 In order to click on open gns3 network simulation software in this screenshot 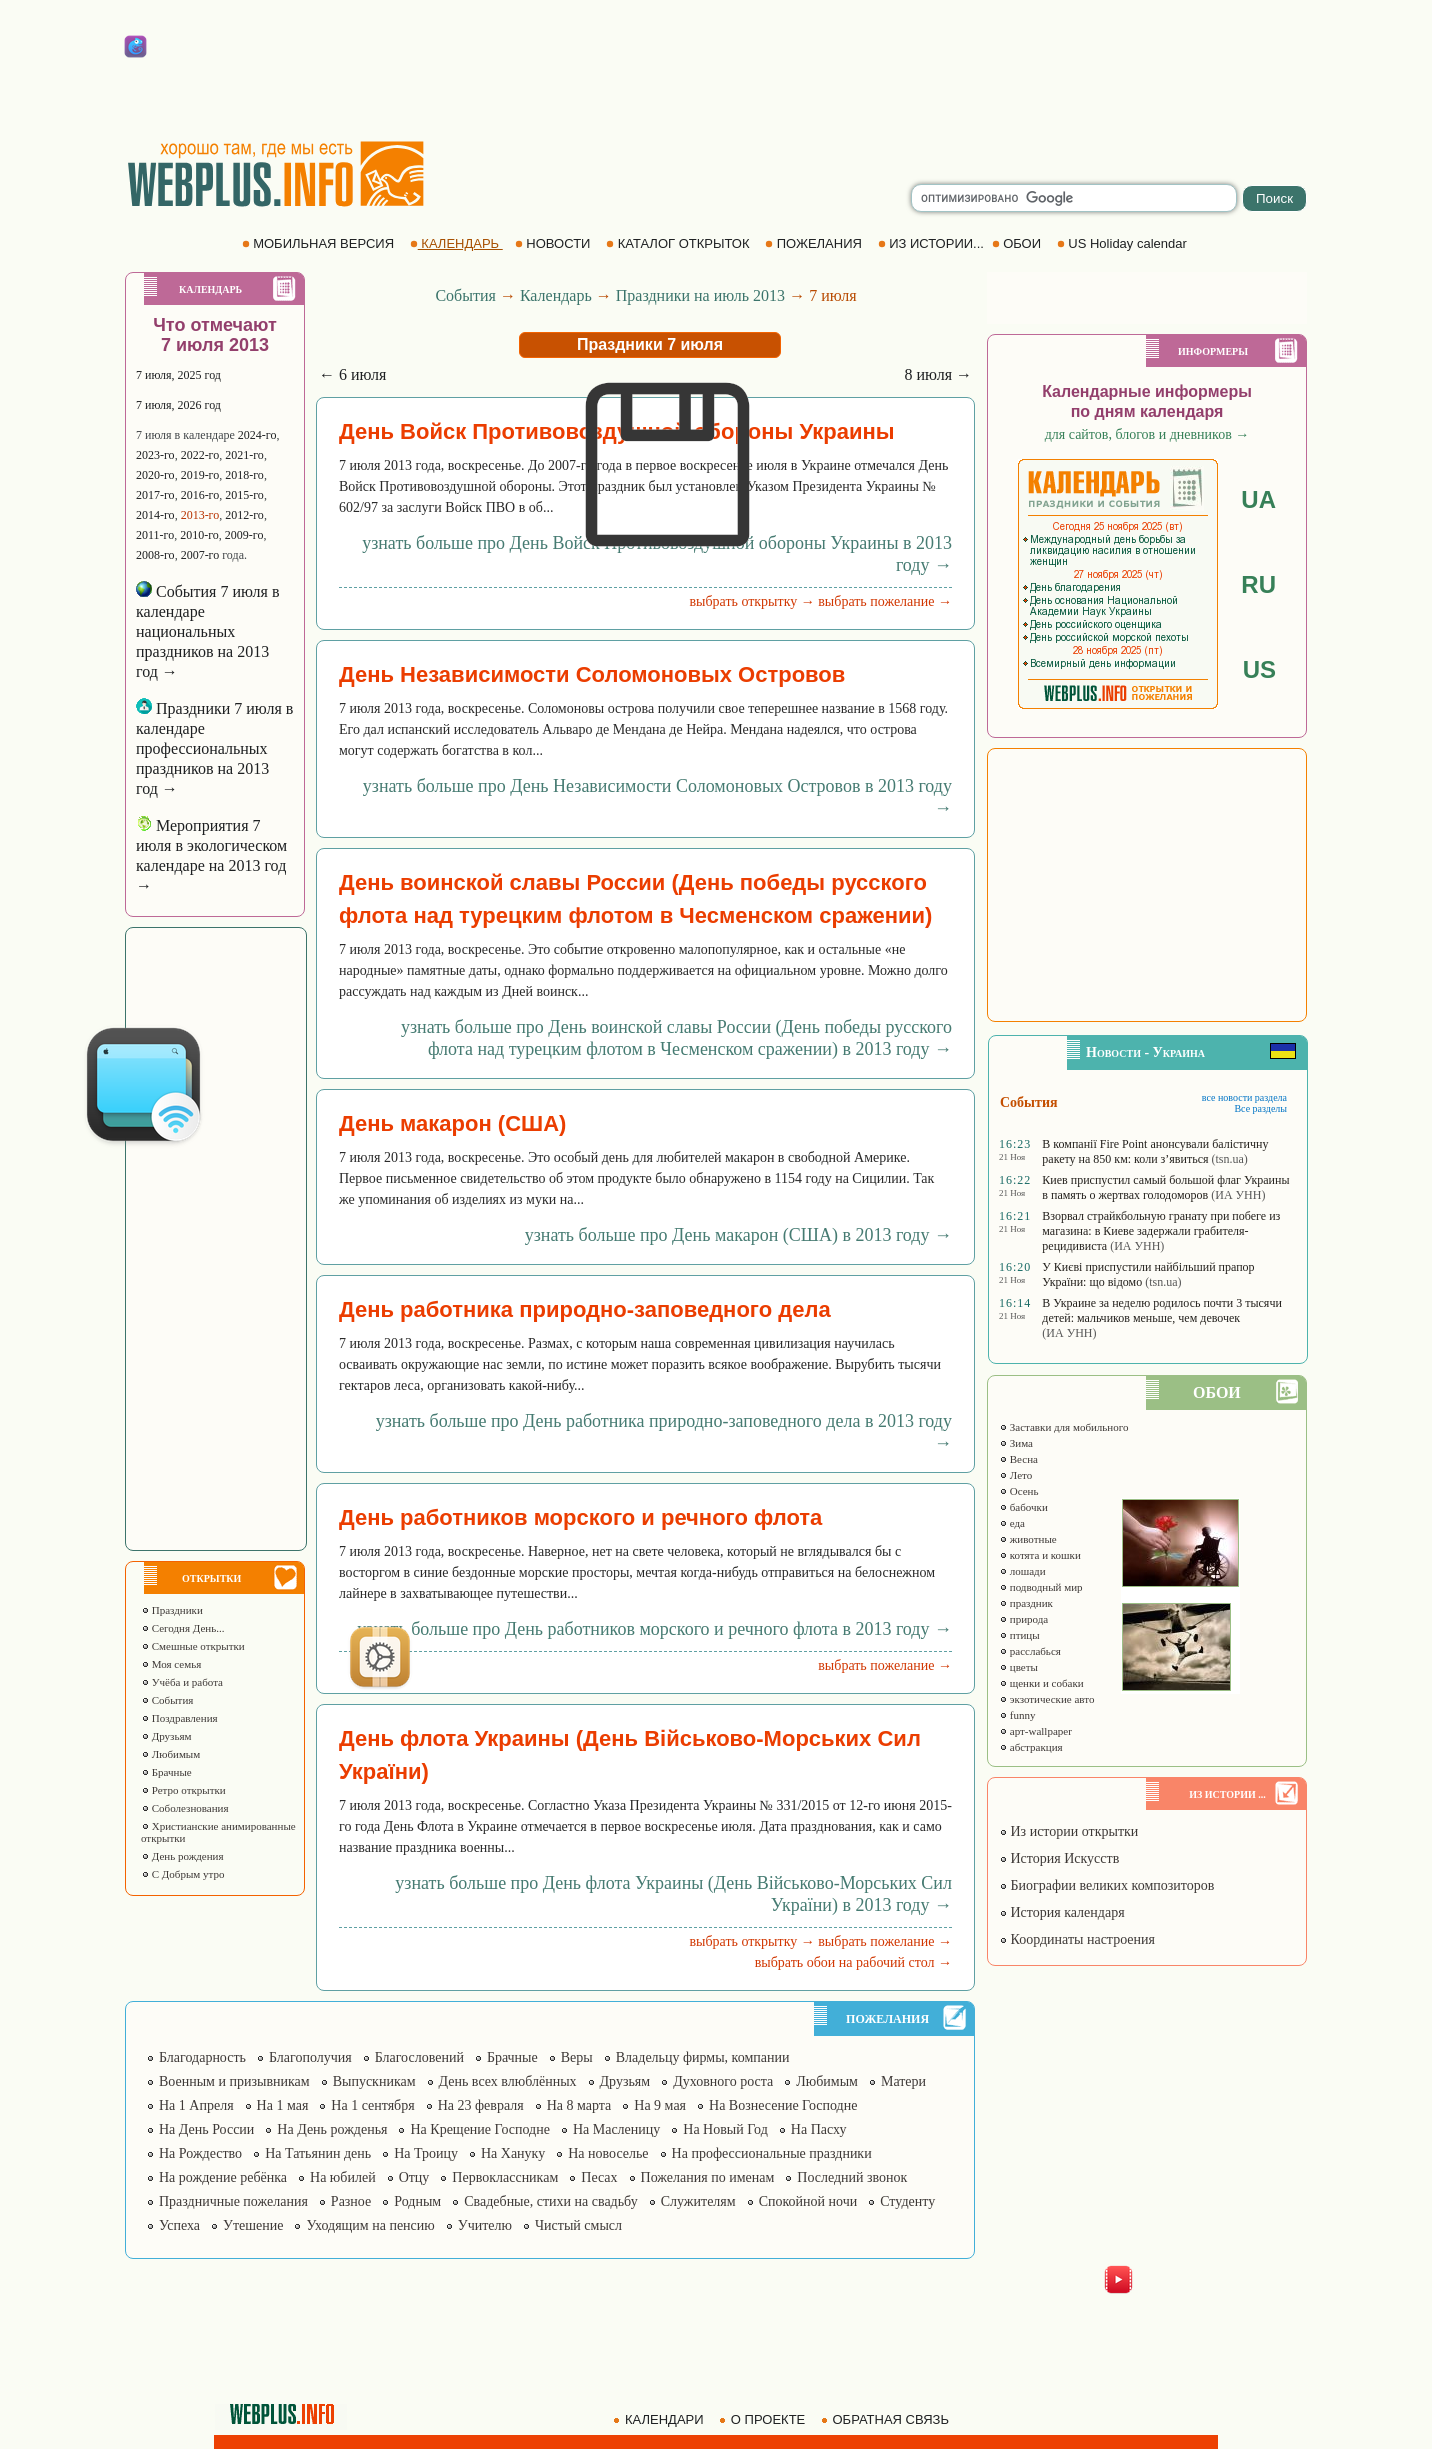, I will do `click(135, 46)`.